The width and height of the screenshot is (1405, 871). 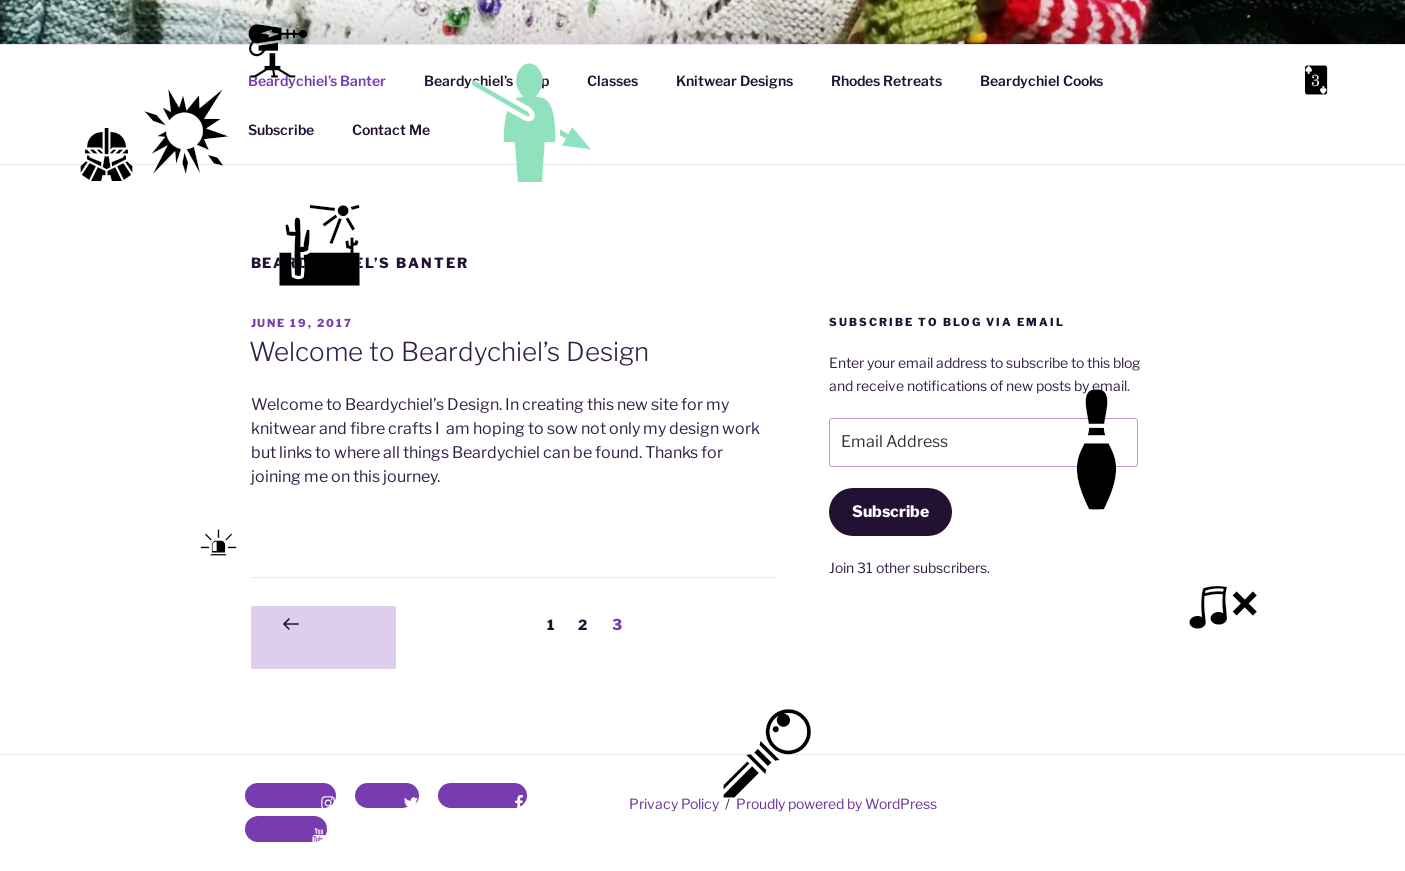 I want to click on mute music or audio, so click(x=1224, y=603).